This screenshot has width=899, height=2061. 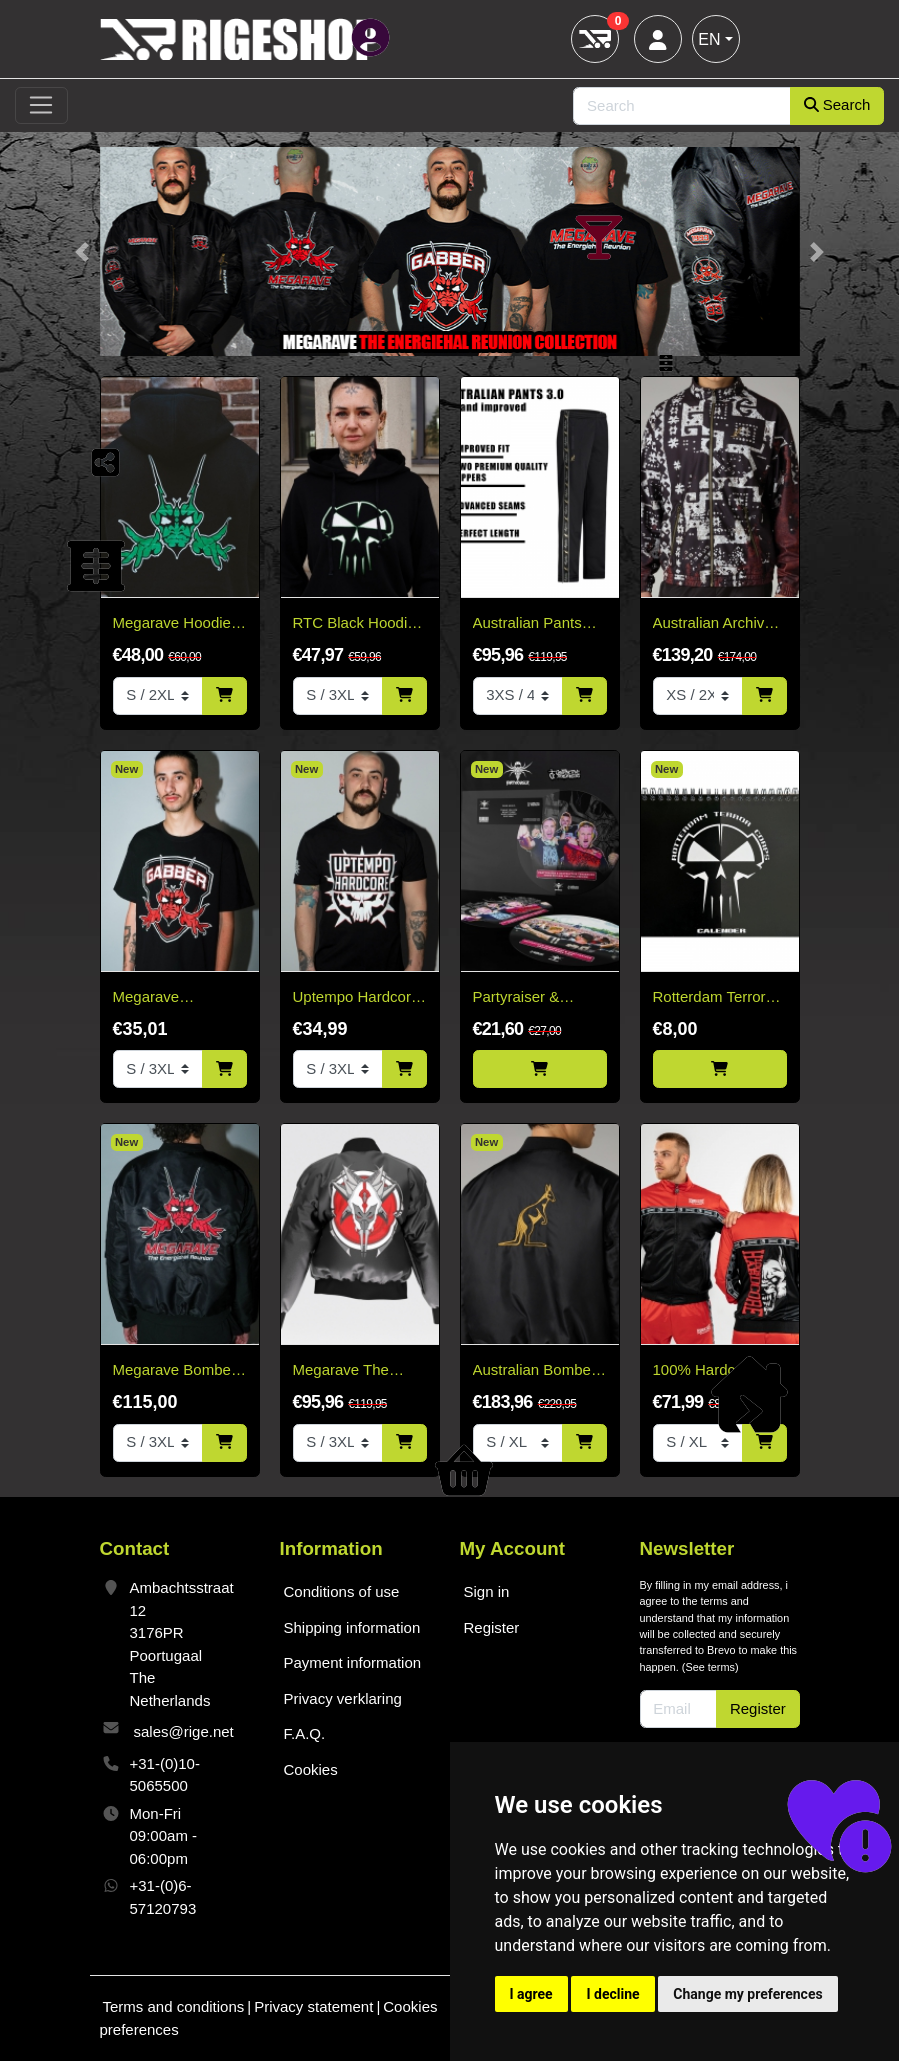 What do you see at coordinates (464, 1472) in the screenshot?
I see `view your shopping basket` at bounding box center [464, 1472].